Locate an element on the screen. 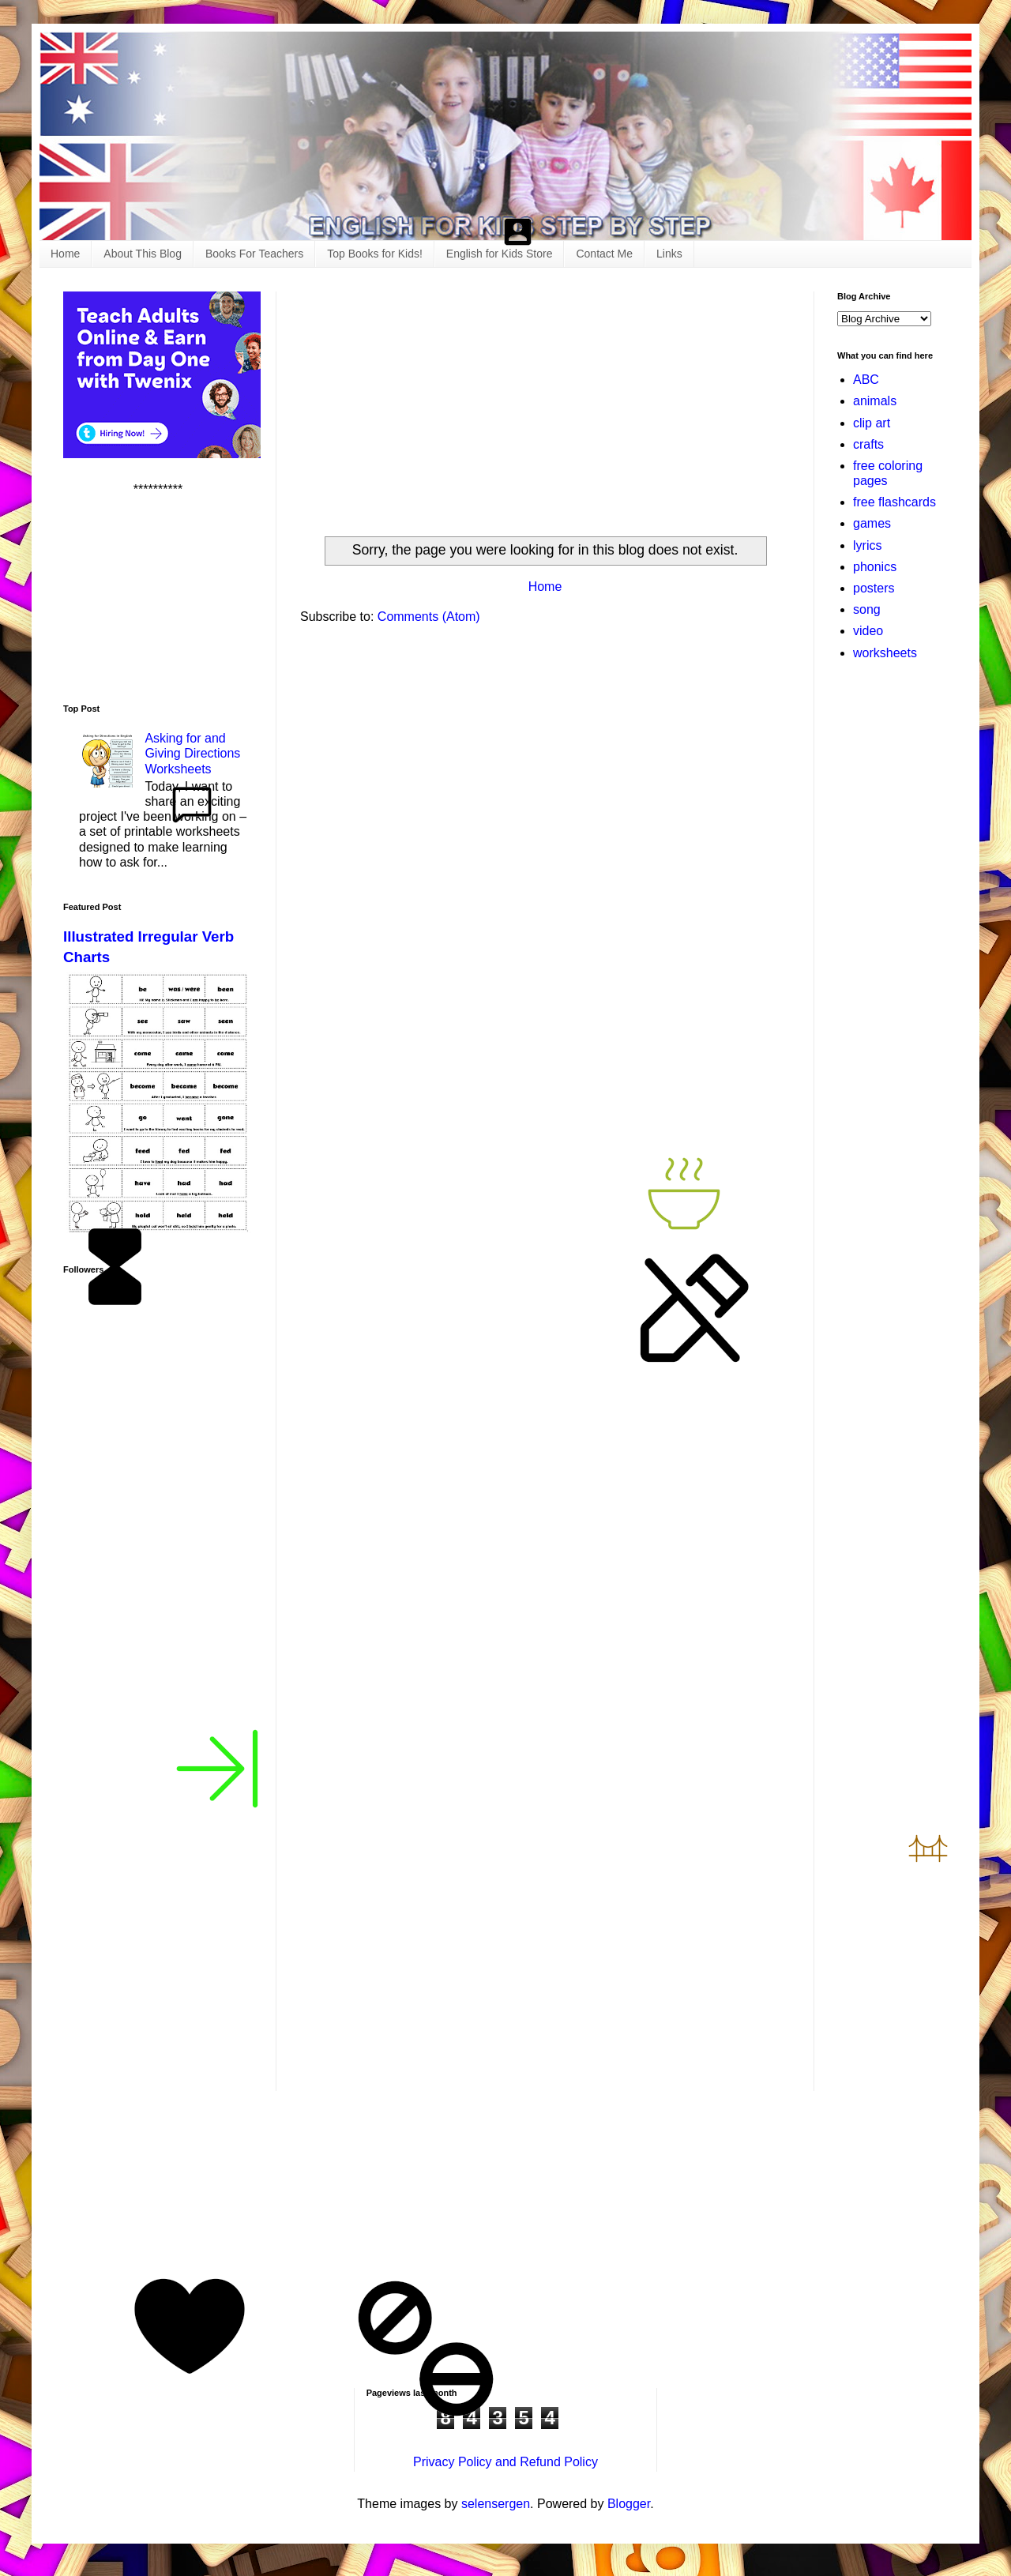 Image resolution: width=1011 pixels, height=2576 pixels. open chat or messaging is located at coordinates (192, 802).